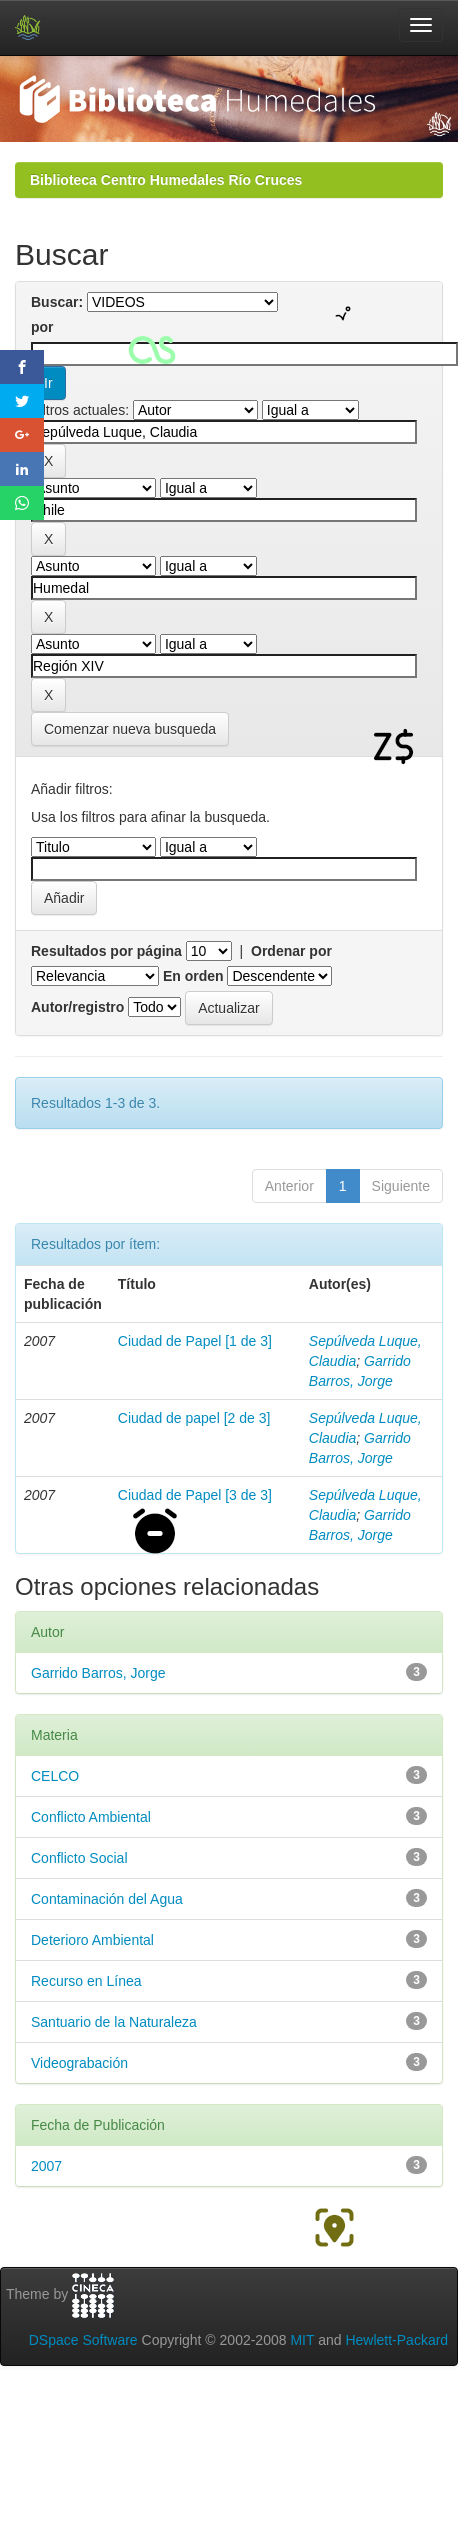 This screenshot has width=458, height=2530. What do you see at coordinates (152, 350) in the screenshot?
I see `connect to Last.fm account` at bounding box center [152, 350].